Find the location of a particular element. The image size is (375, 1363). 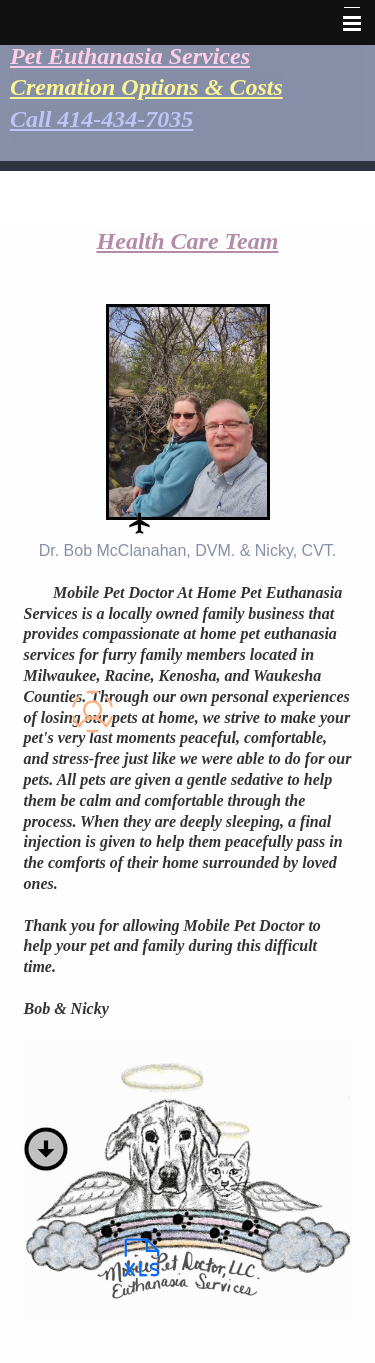

download file or content is located at coordinates (46, 1149).